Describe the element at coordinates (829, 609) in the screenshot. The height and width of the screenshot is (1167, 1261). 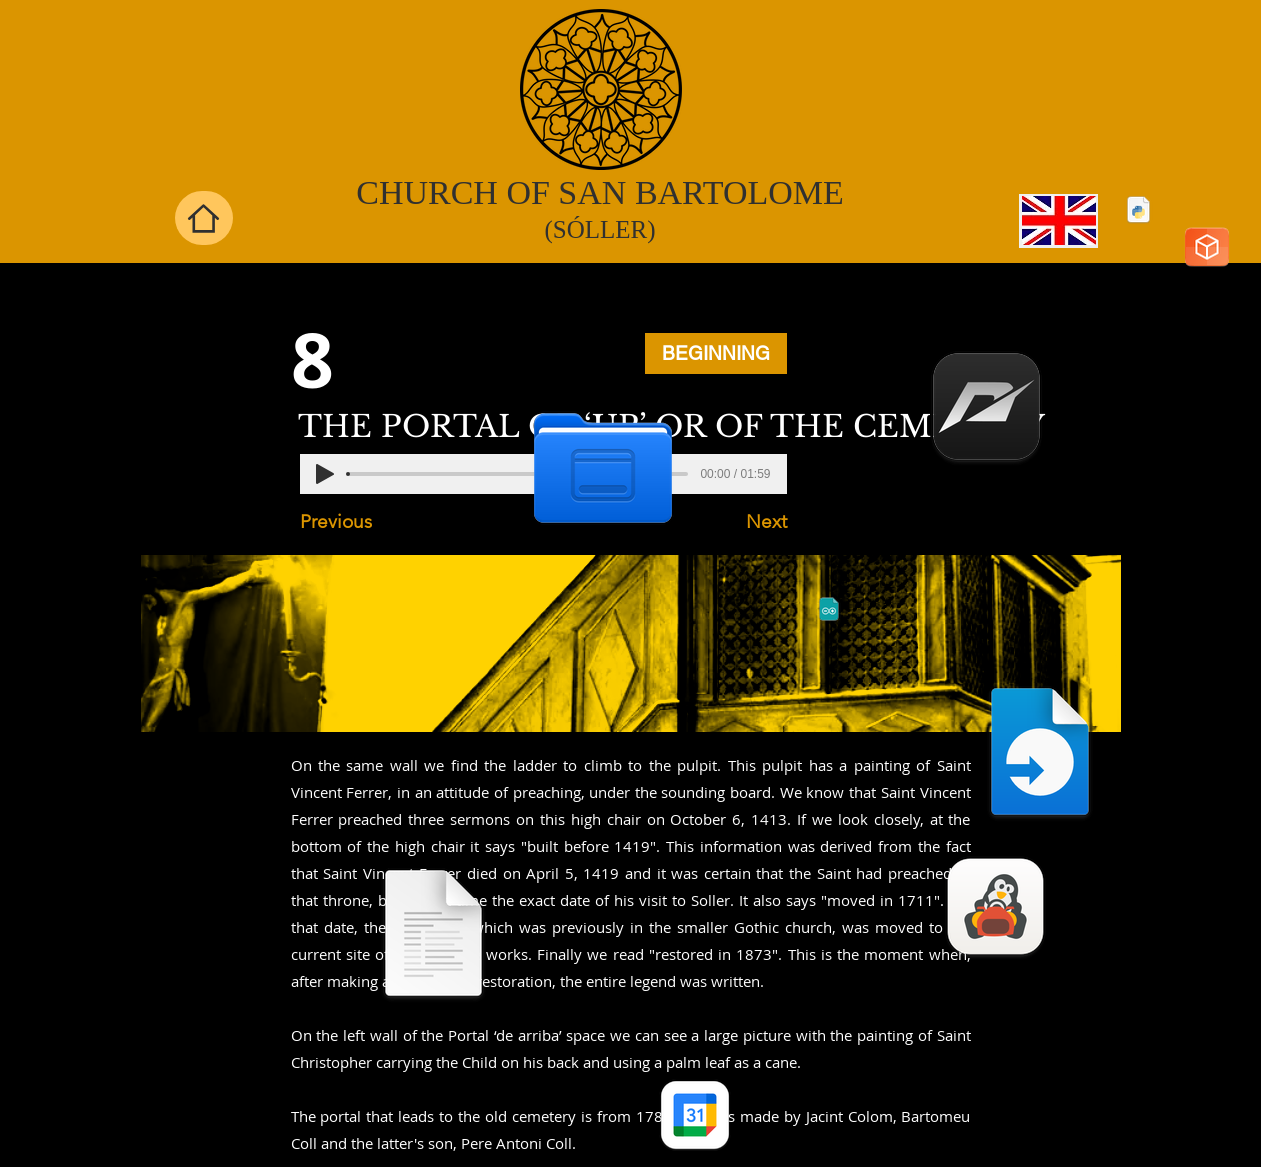
I see `arduino source code file` at that location.